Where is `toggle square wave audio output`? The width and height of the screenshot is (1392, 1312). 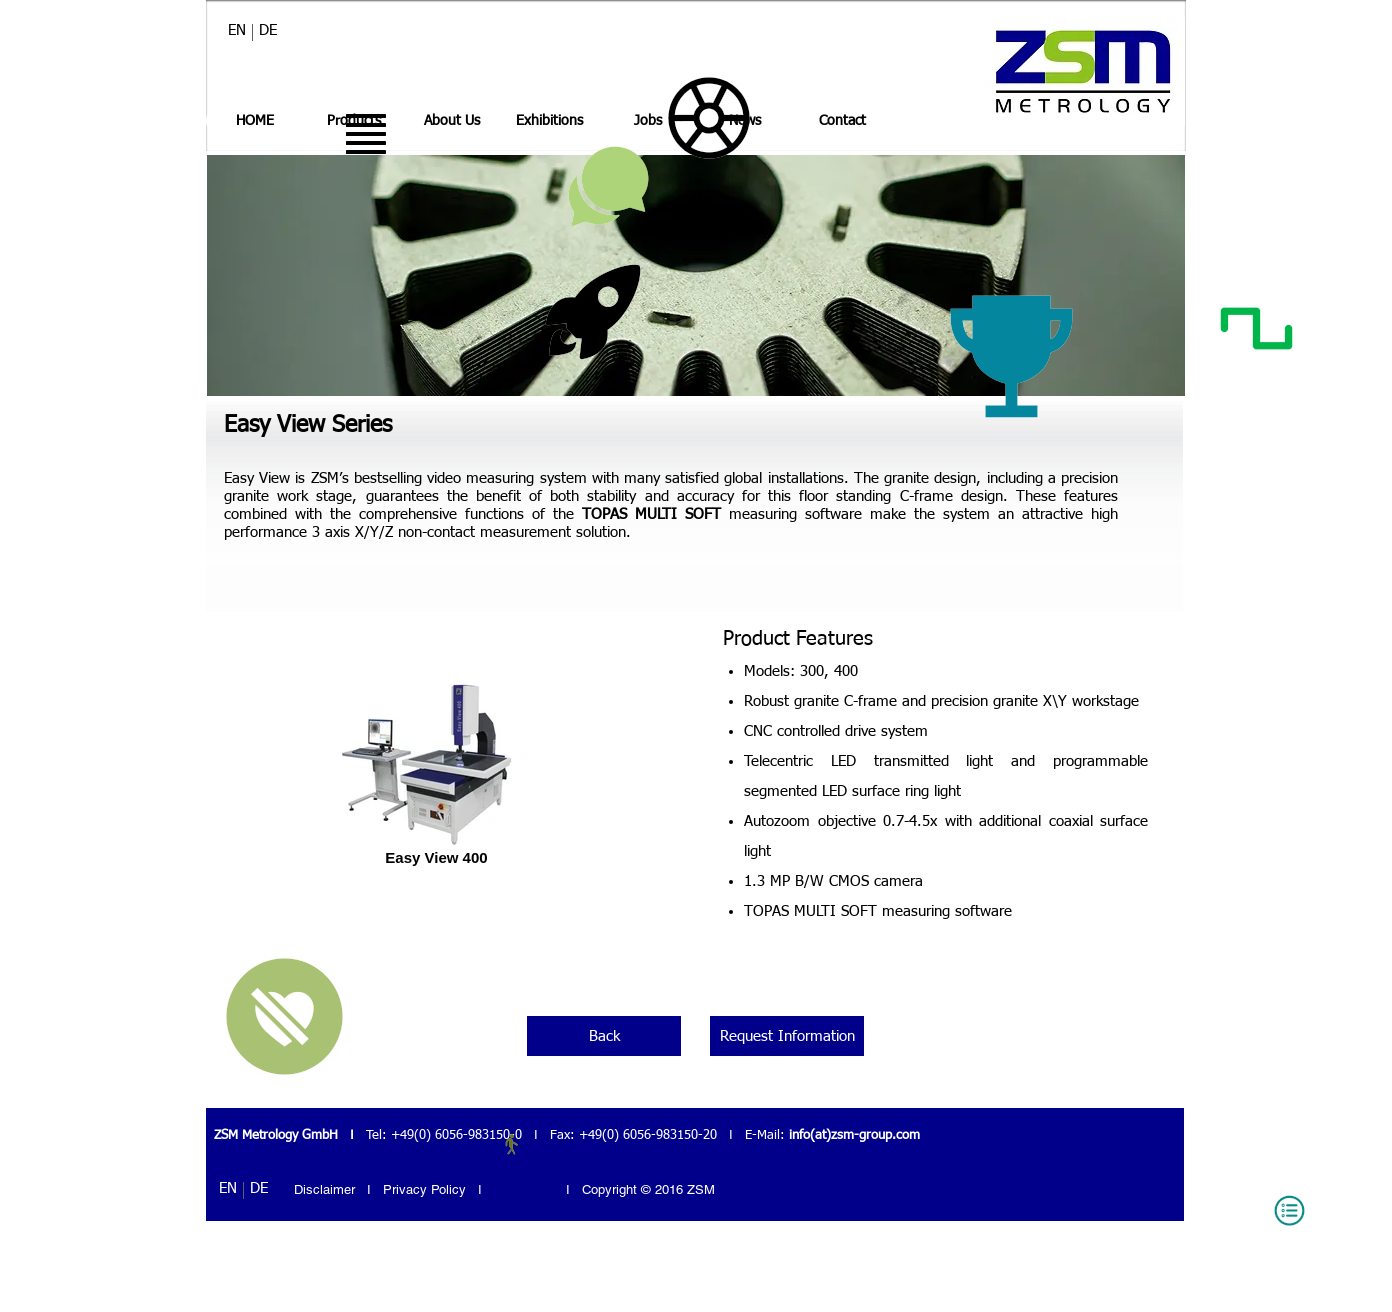 toggle square wave audio output is located at coordinates (1256, 328).